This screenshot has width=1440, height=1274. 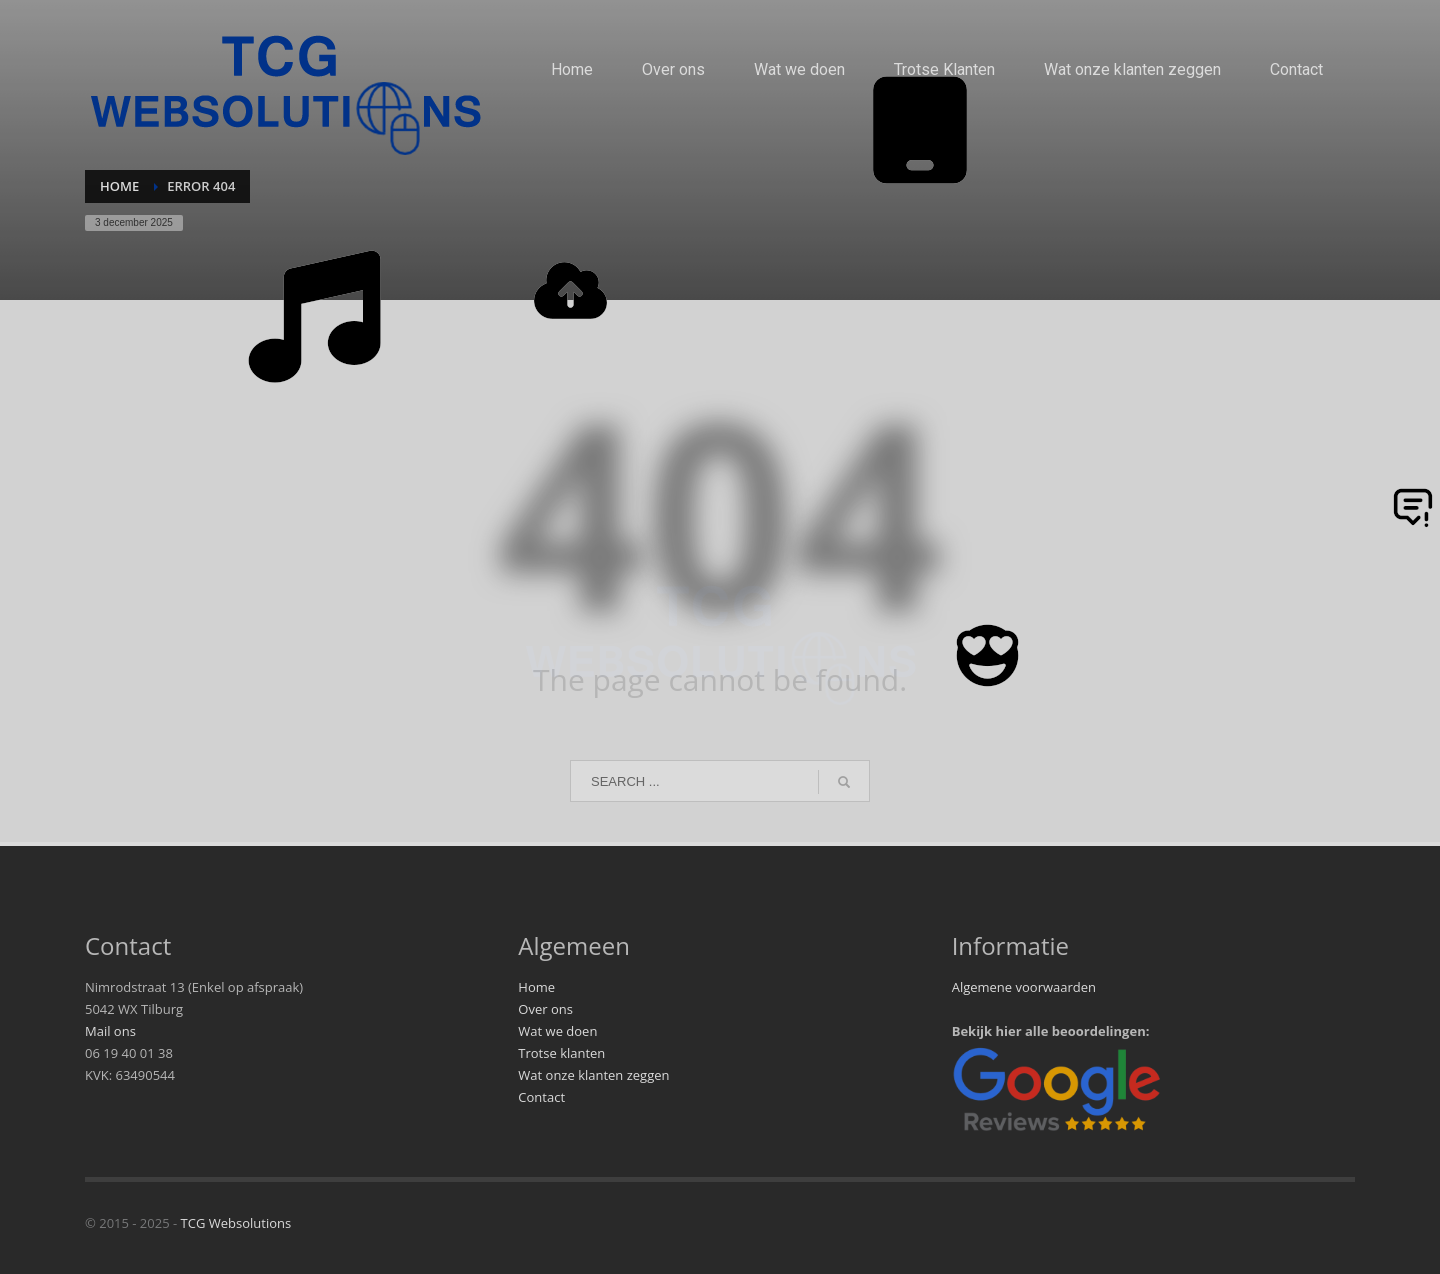 I want to click on indicates an android tablet device, so click(x=920, y=130).